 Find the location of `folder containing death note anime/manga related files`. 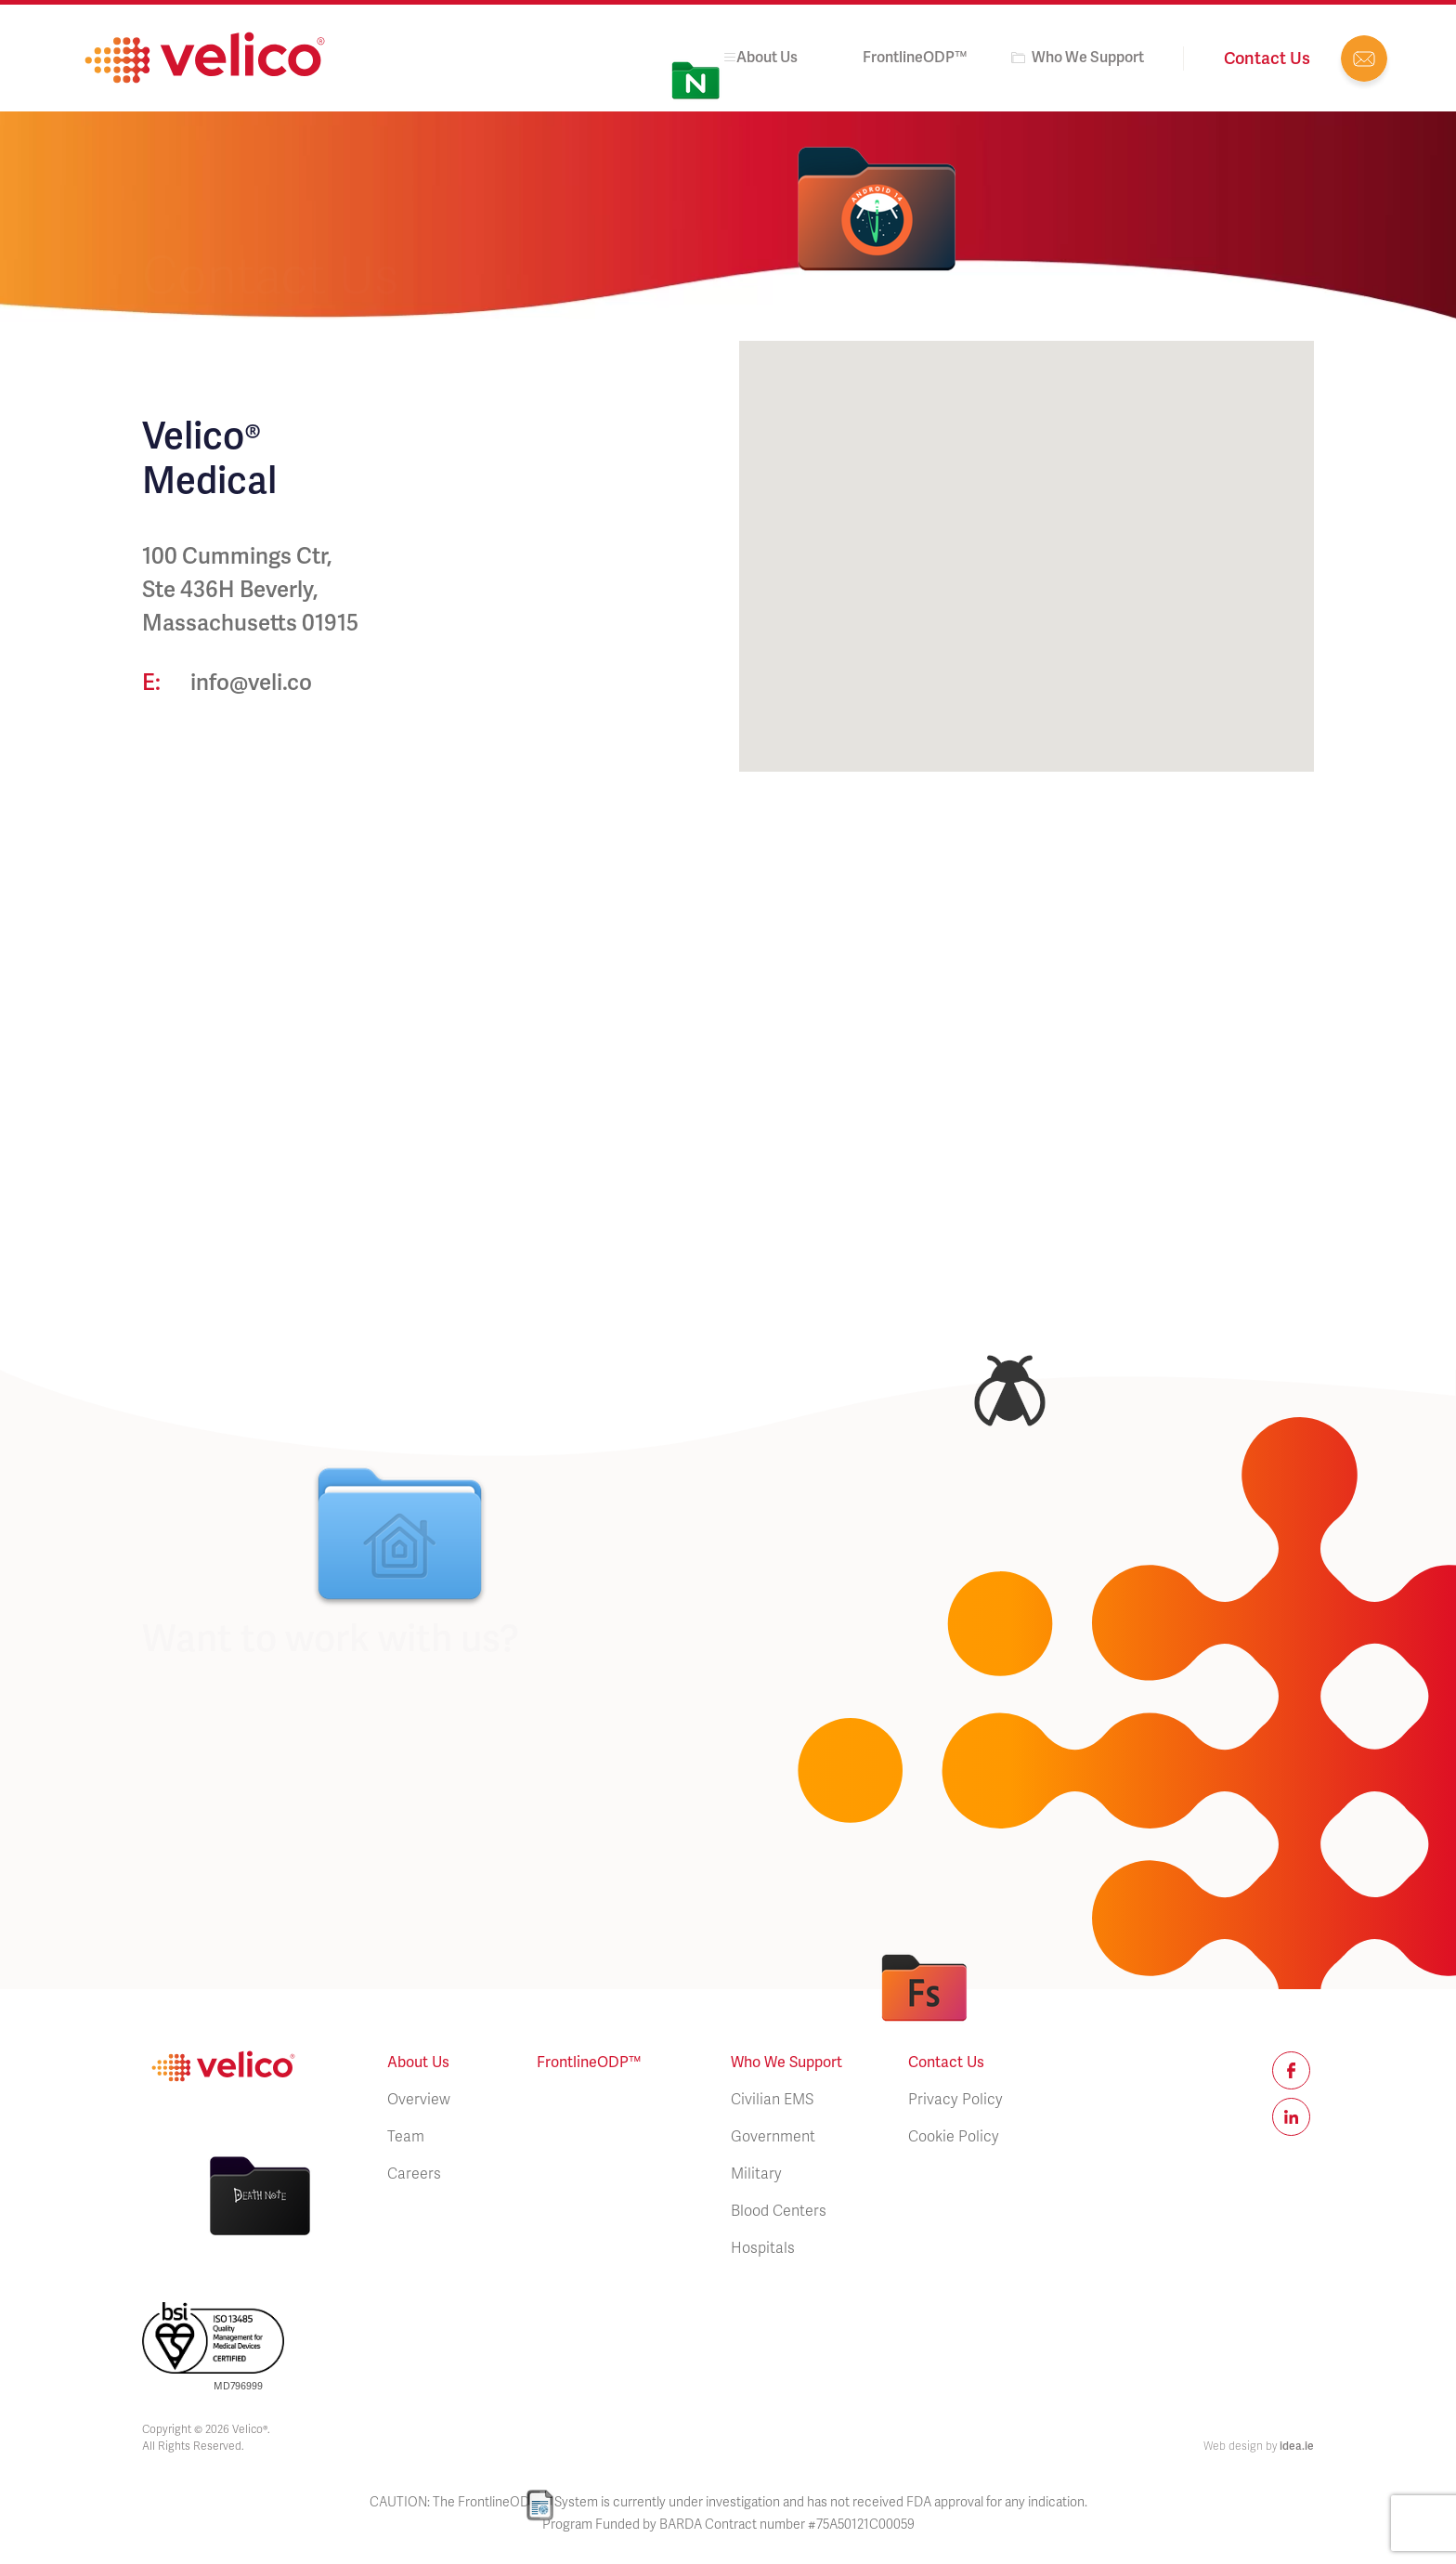

folder containing death note anime/manga related files is located at coordinates (259, 2198).